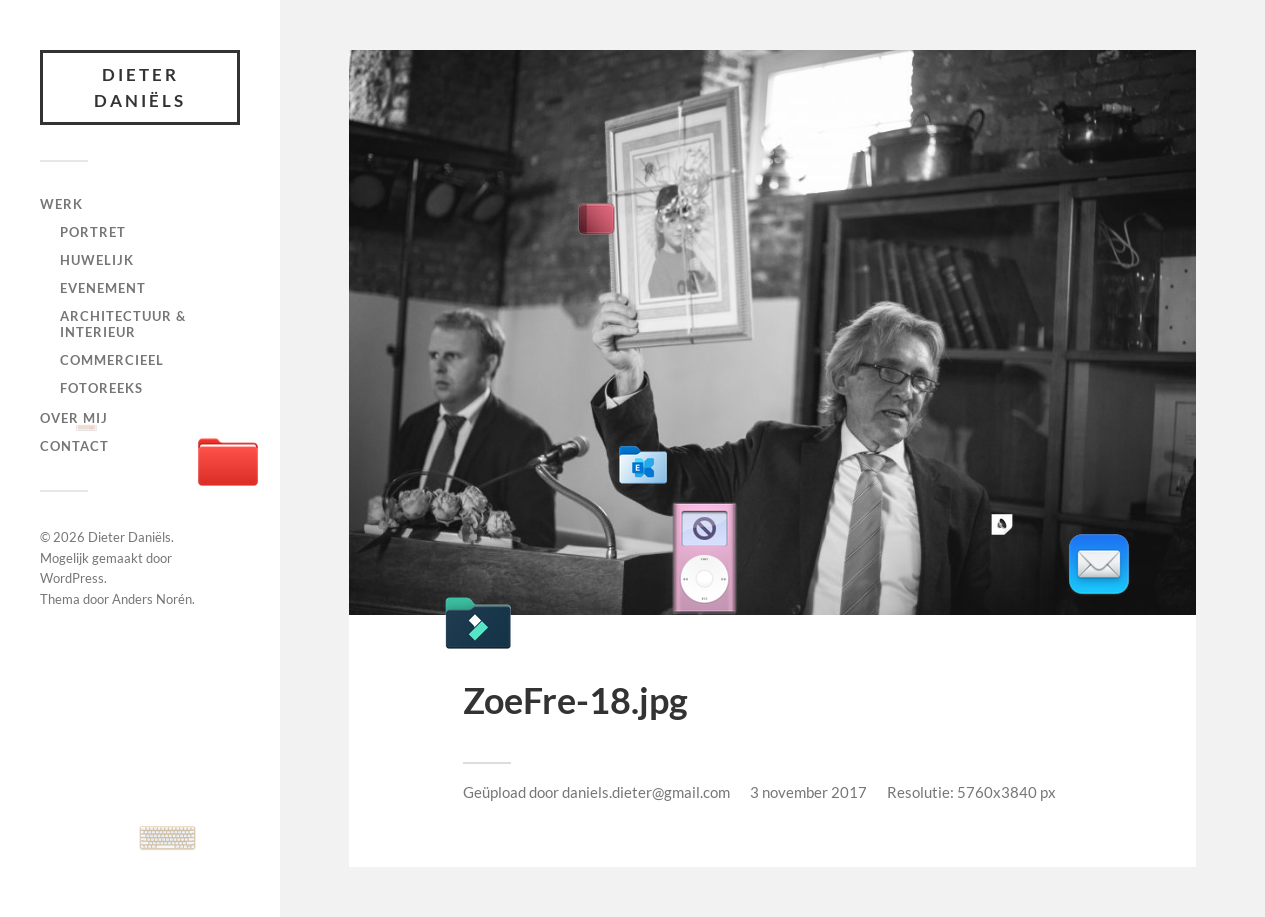  I want to click on open the mail app, so click(1099, 564).